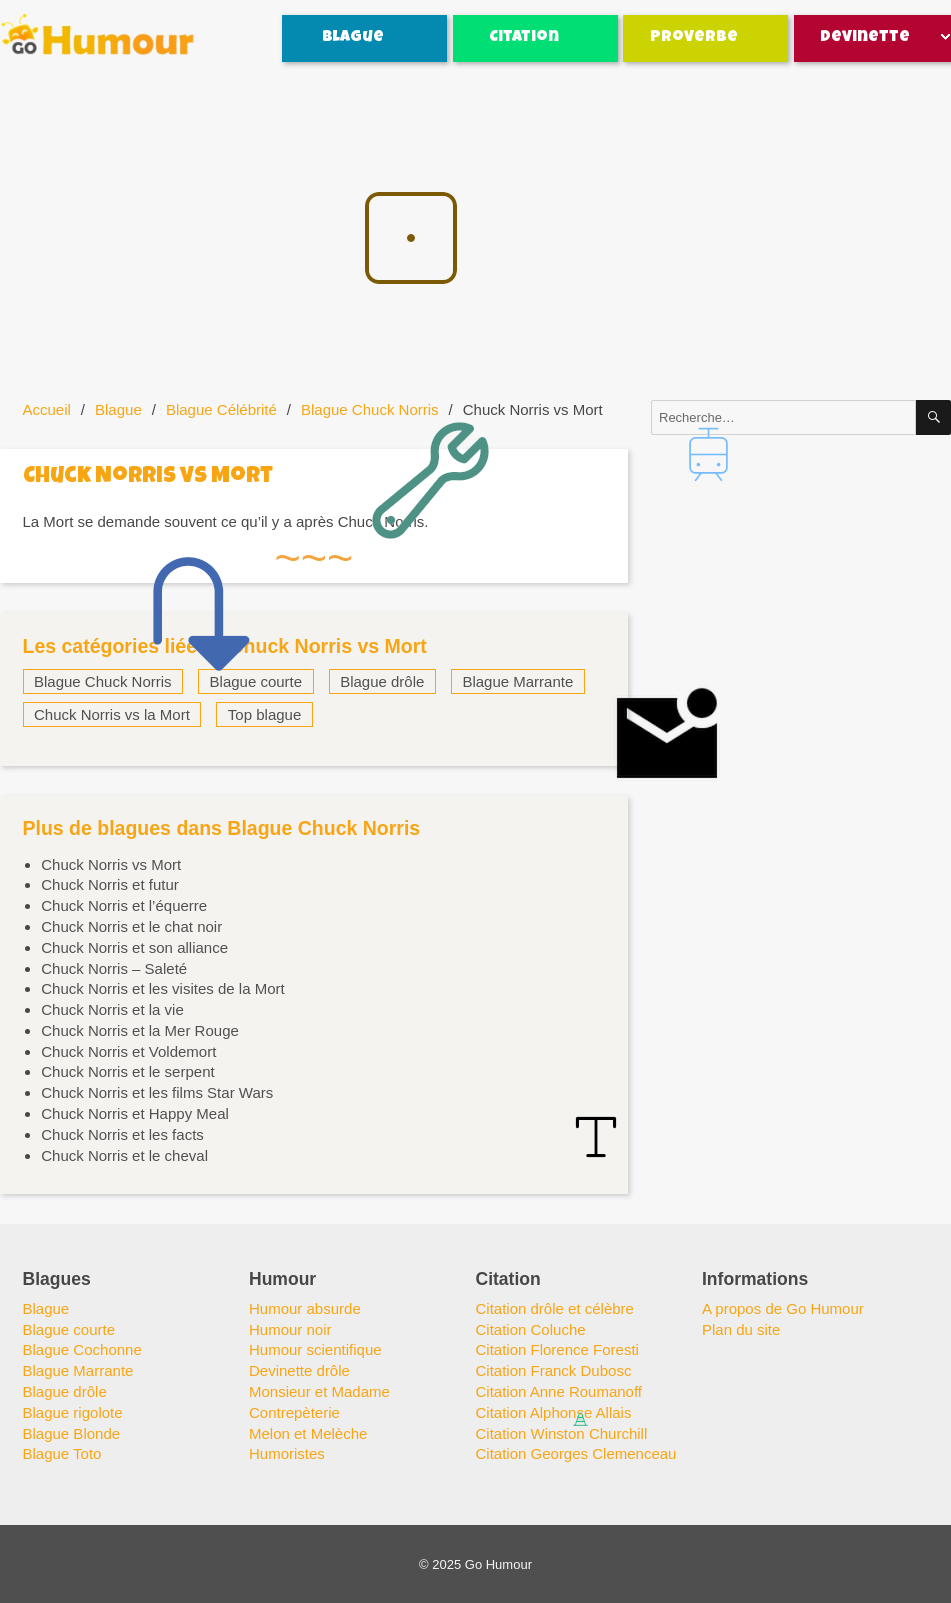 The height and width of the screenshot is (1603, 951). I want to click on indicates an unread email message, so click(667, 738).